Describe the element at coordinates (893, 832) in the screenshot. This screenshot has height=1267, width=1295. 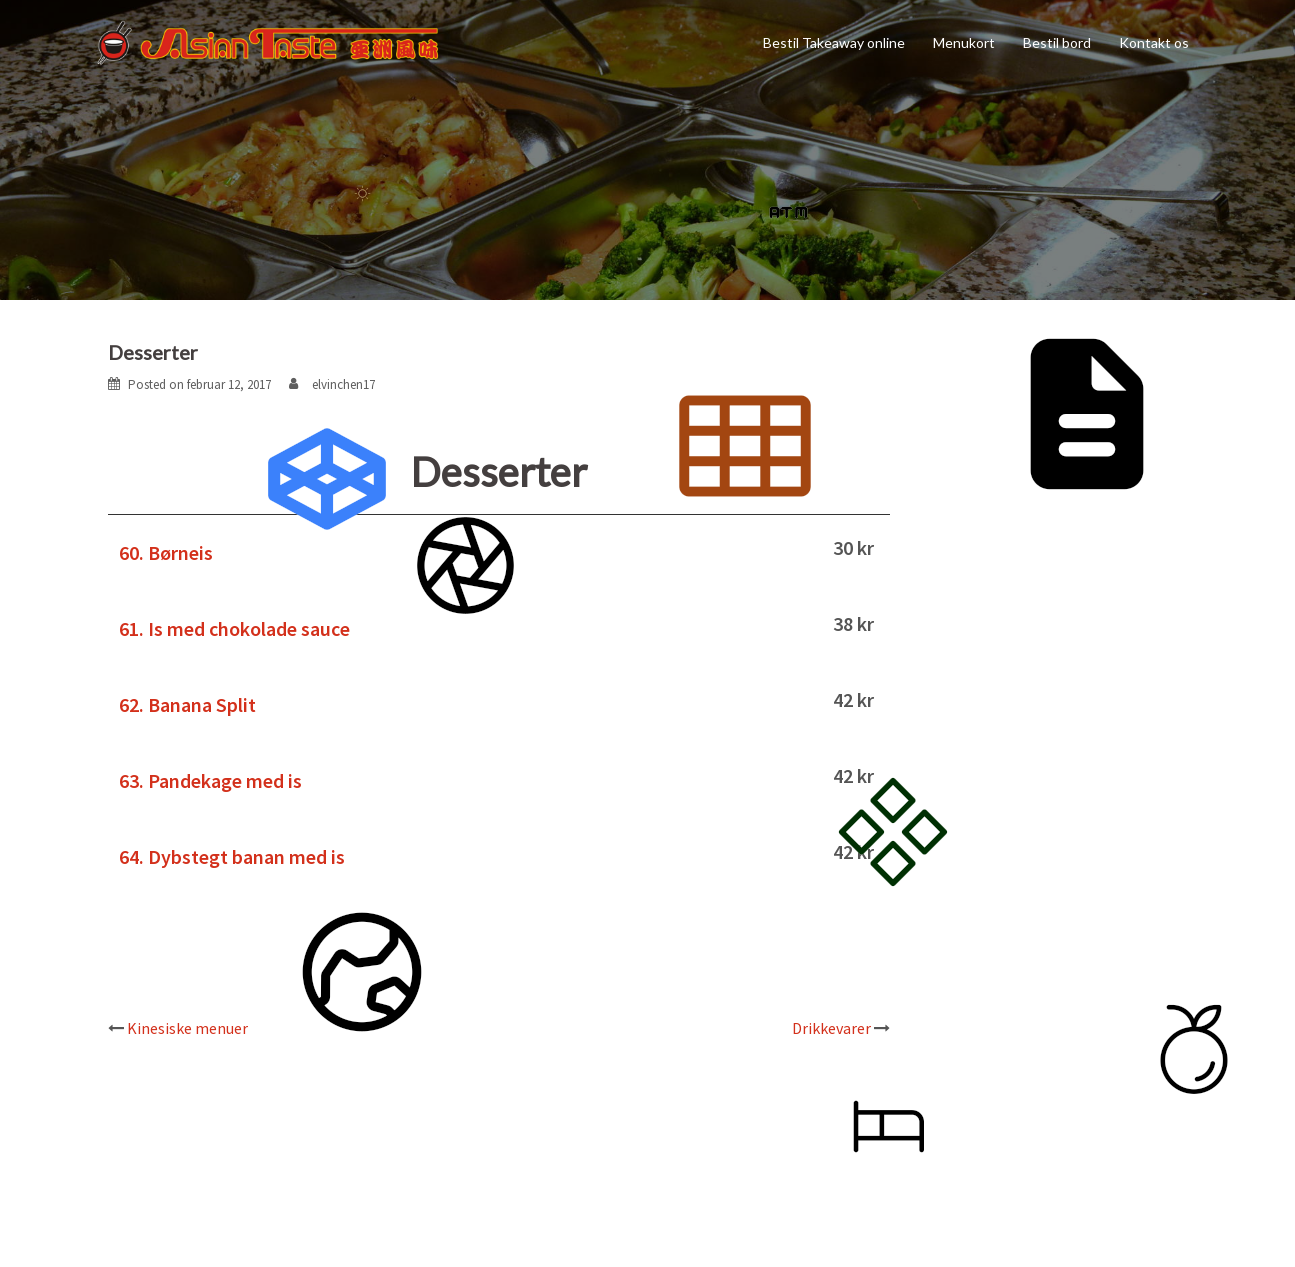
I see `access quick actions or app grid` at that location.